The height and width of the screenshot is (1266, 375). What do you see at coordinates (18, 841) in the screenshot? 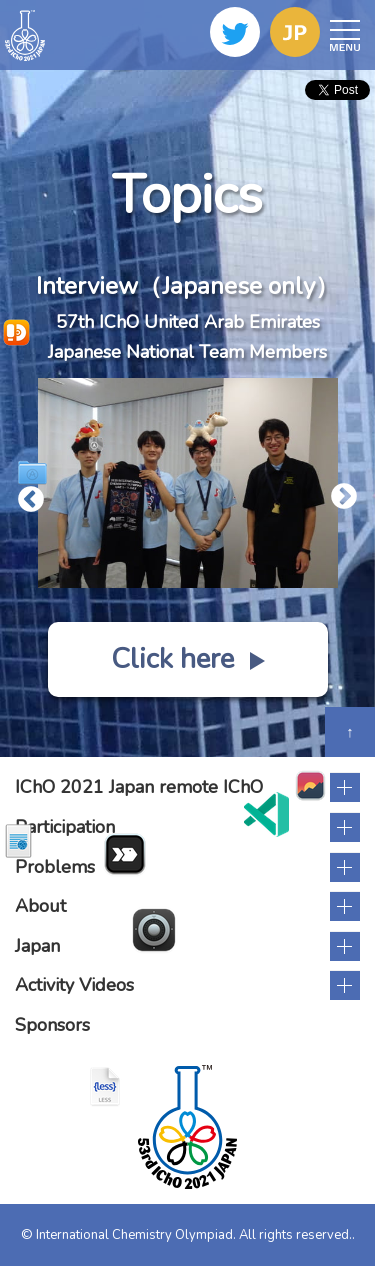
I see `a web template or HTML document file` at bounding box center [18, 841].